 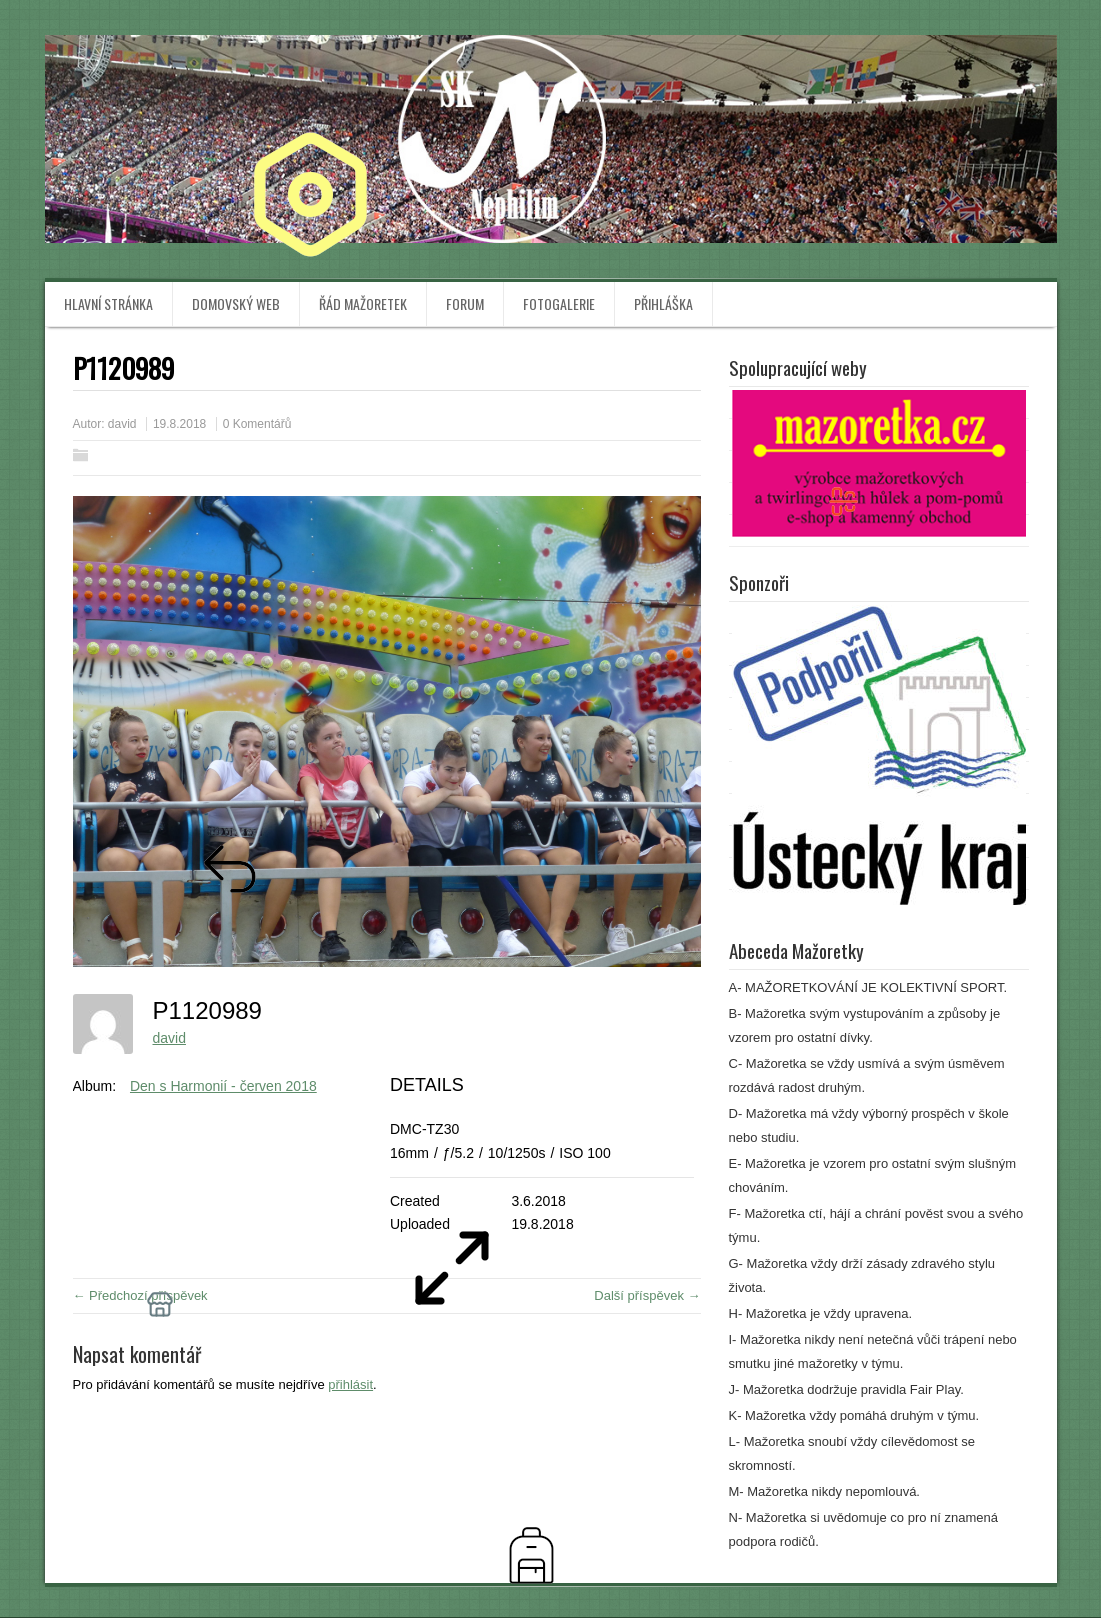 I want to click on undo the last action, so click(x=229, y=870).